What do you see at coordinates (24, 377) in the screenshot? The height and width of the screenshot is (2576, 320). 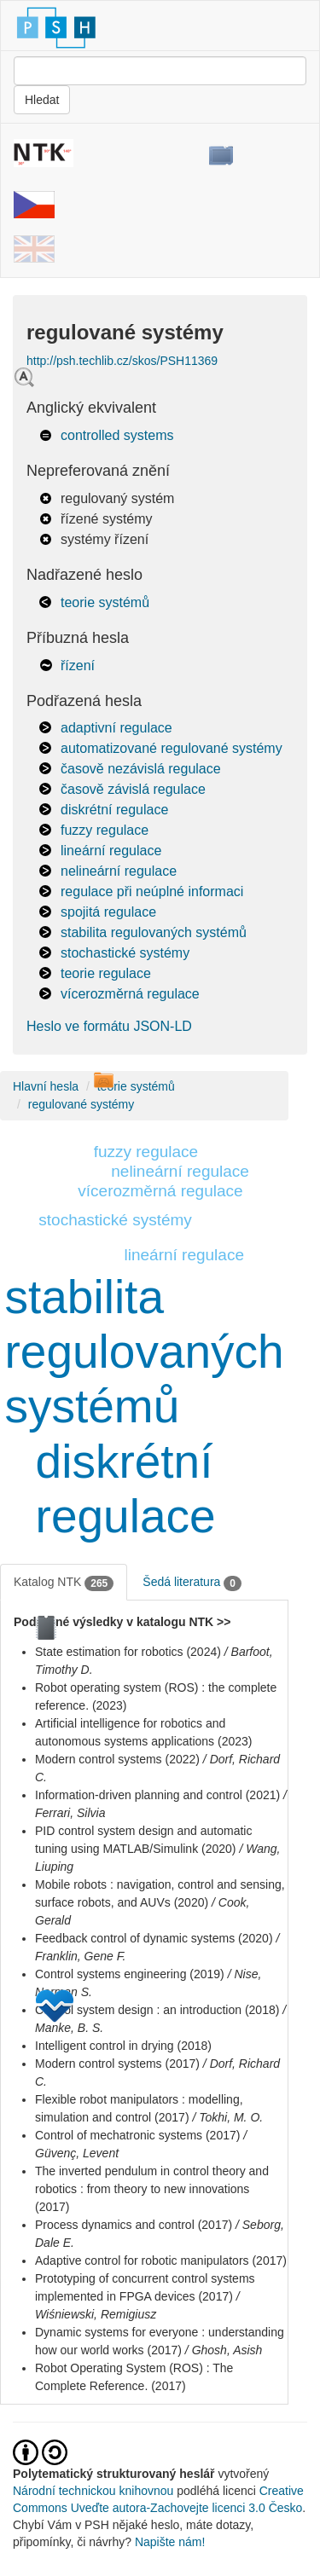 I see `search for files or documents` at bounding box center [24, 377].